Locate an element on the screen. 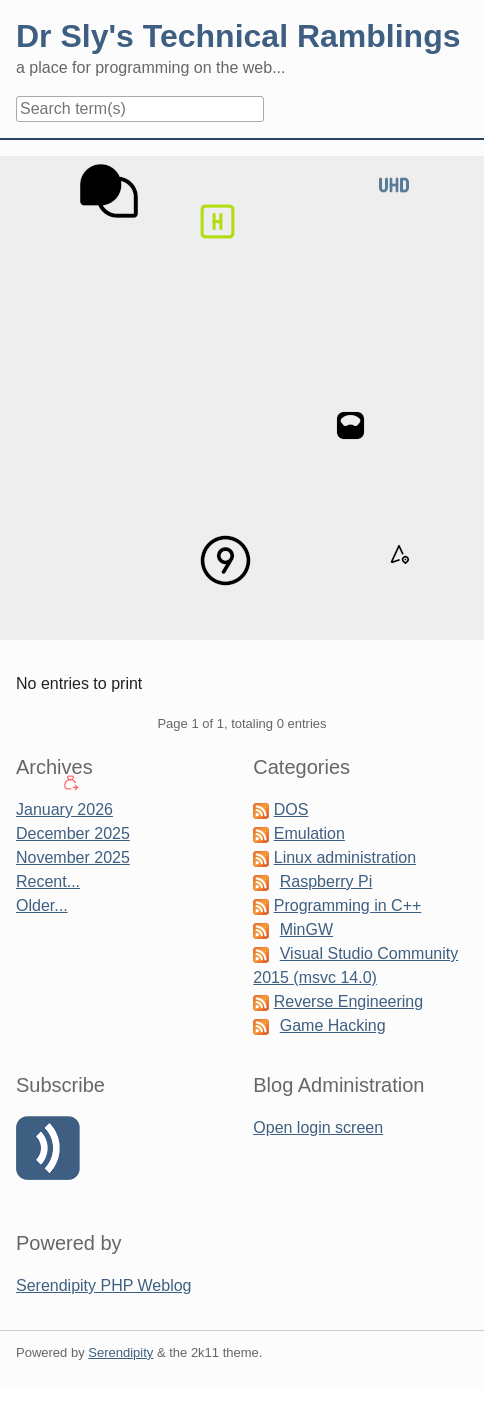 This screenshot has height=1404, width=484. navigate to a pinned location is located at coordinates (399, 554).